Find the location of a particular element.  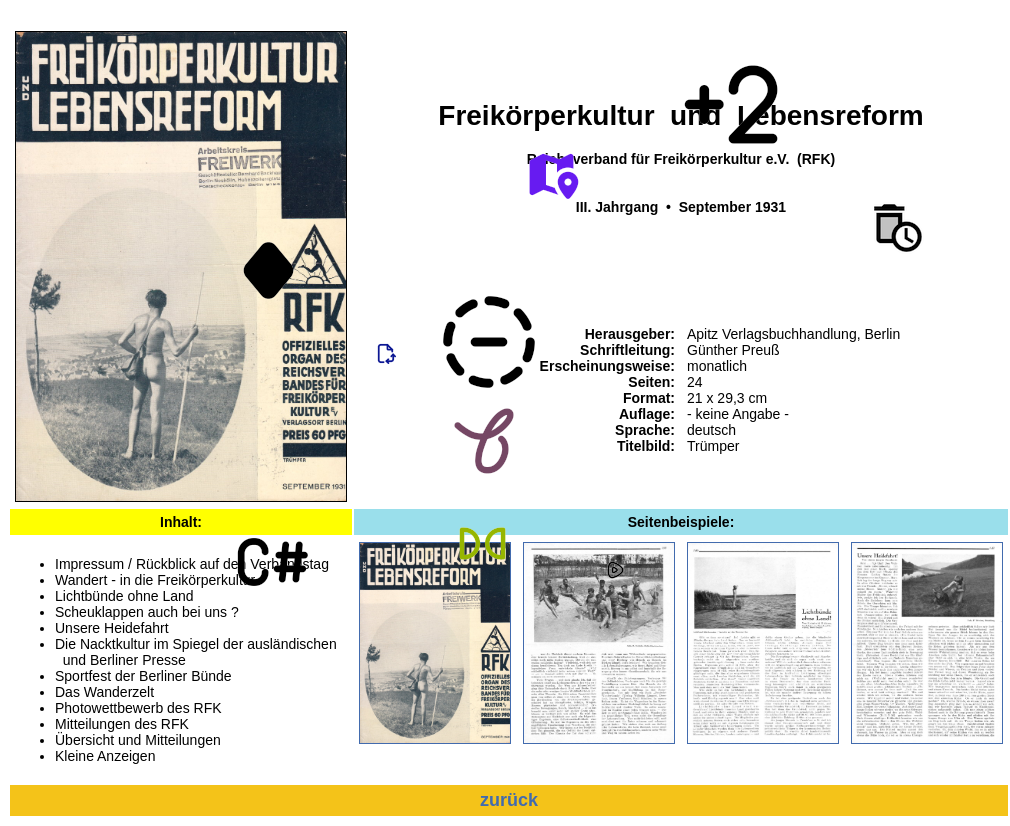

open the Rumble video platform is located at coordinates (615, 570).